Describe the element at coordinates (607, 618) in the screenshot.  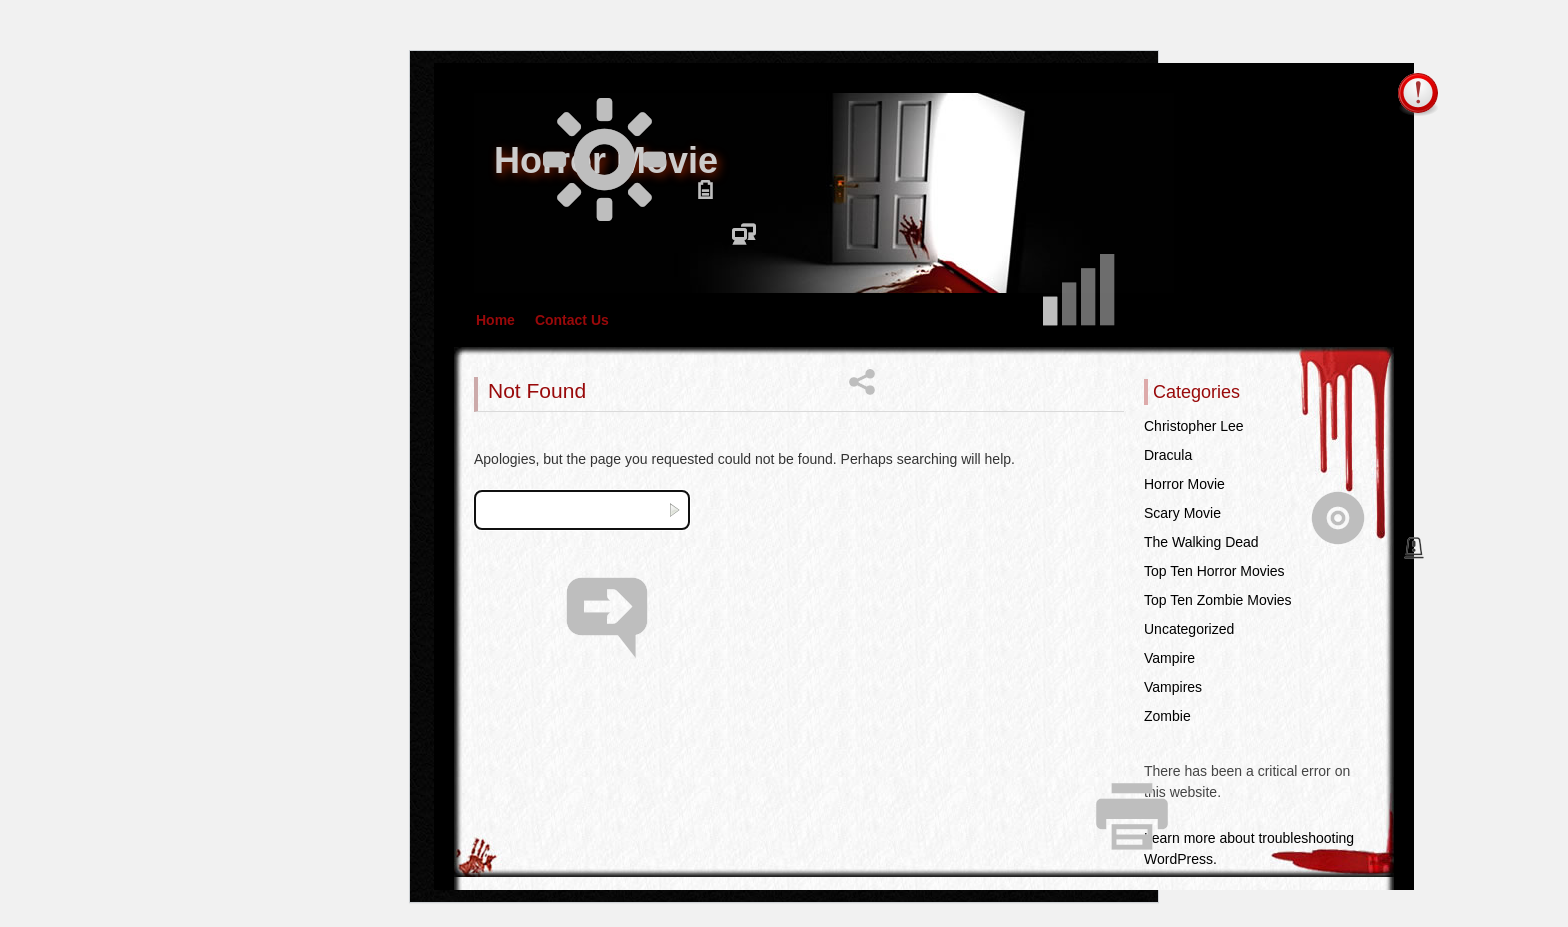
I see `user is currently away or idle` at that location.